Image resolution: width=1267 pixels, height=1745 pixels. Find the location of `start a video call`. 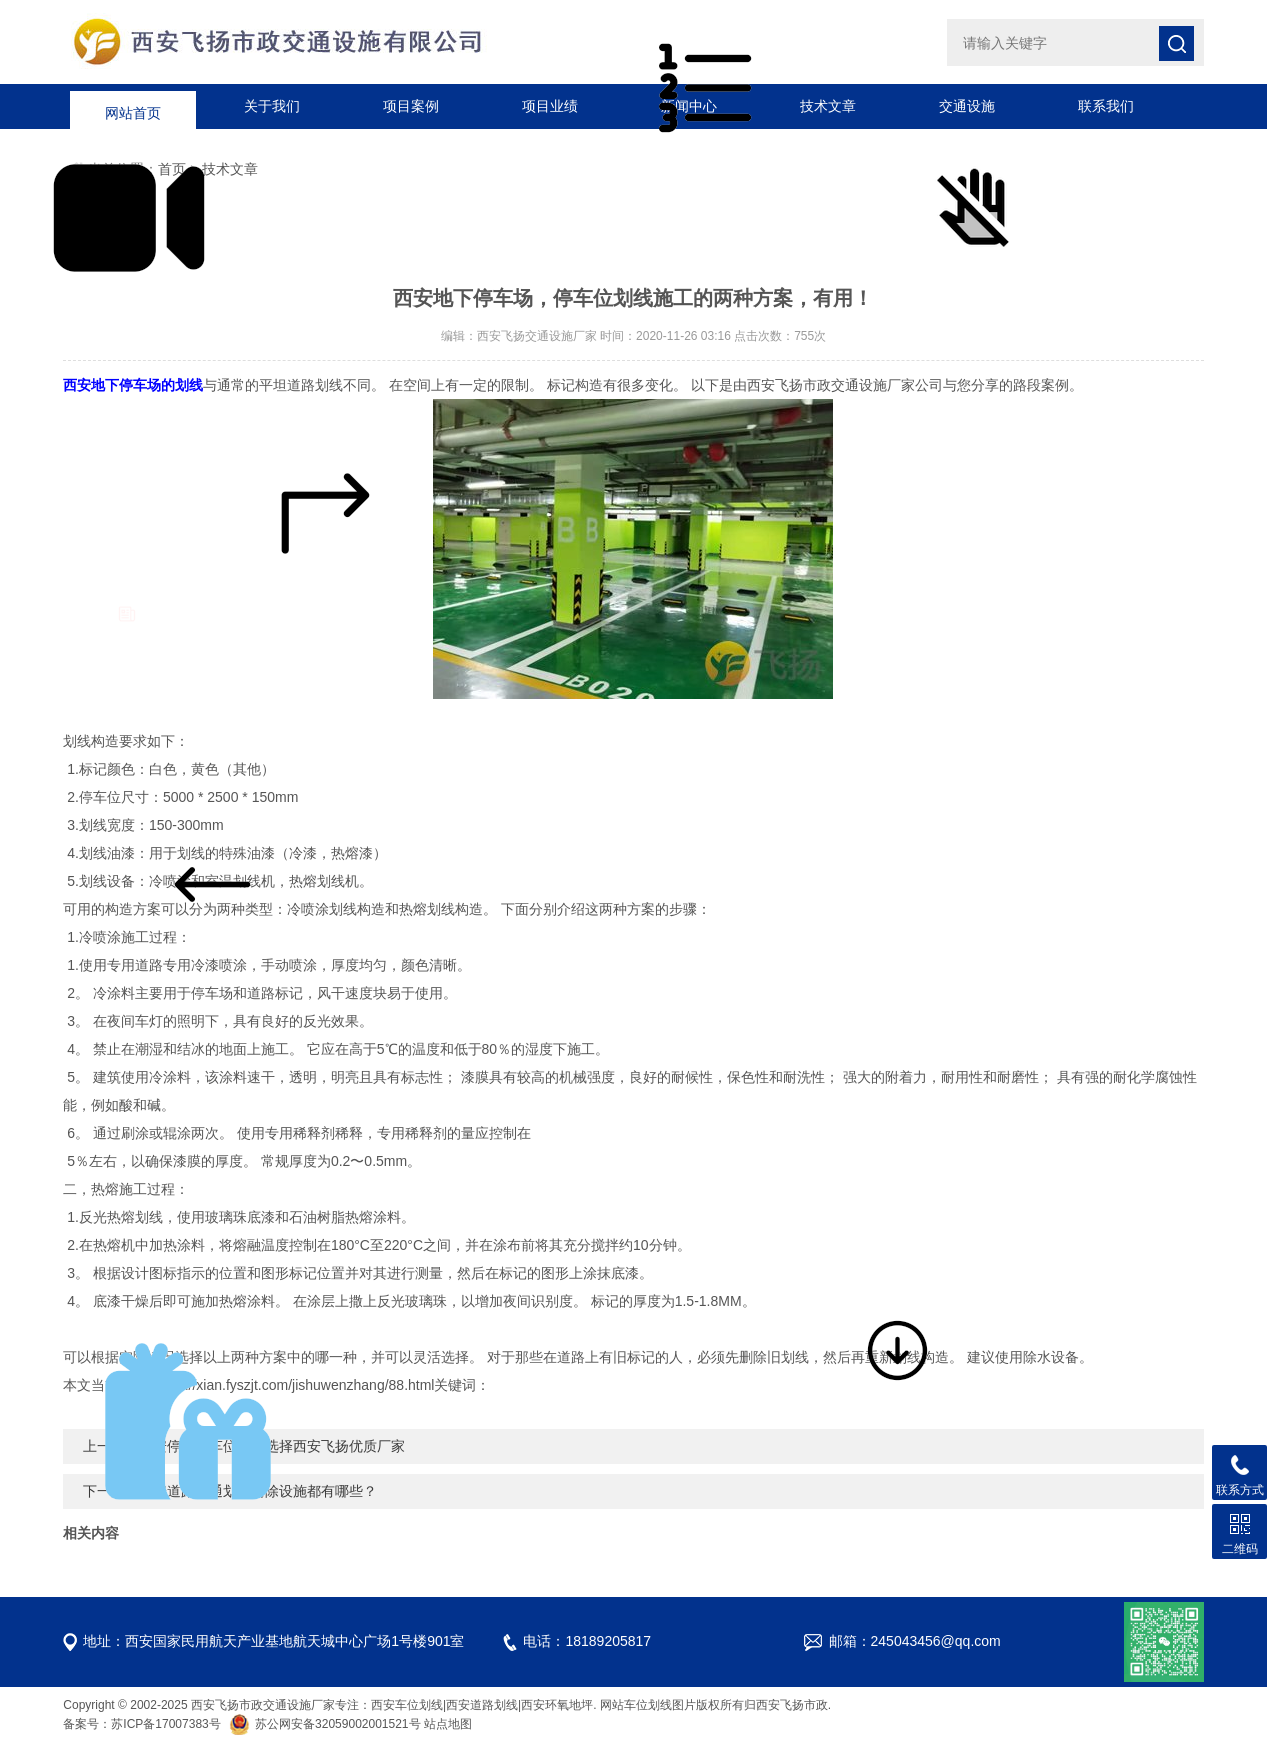

start a video call is located at coordinates (129, 218).